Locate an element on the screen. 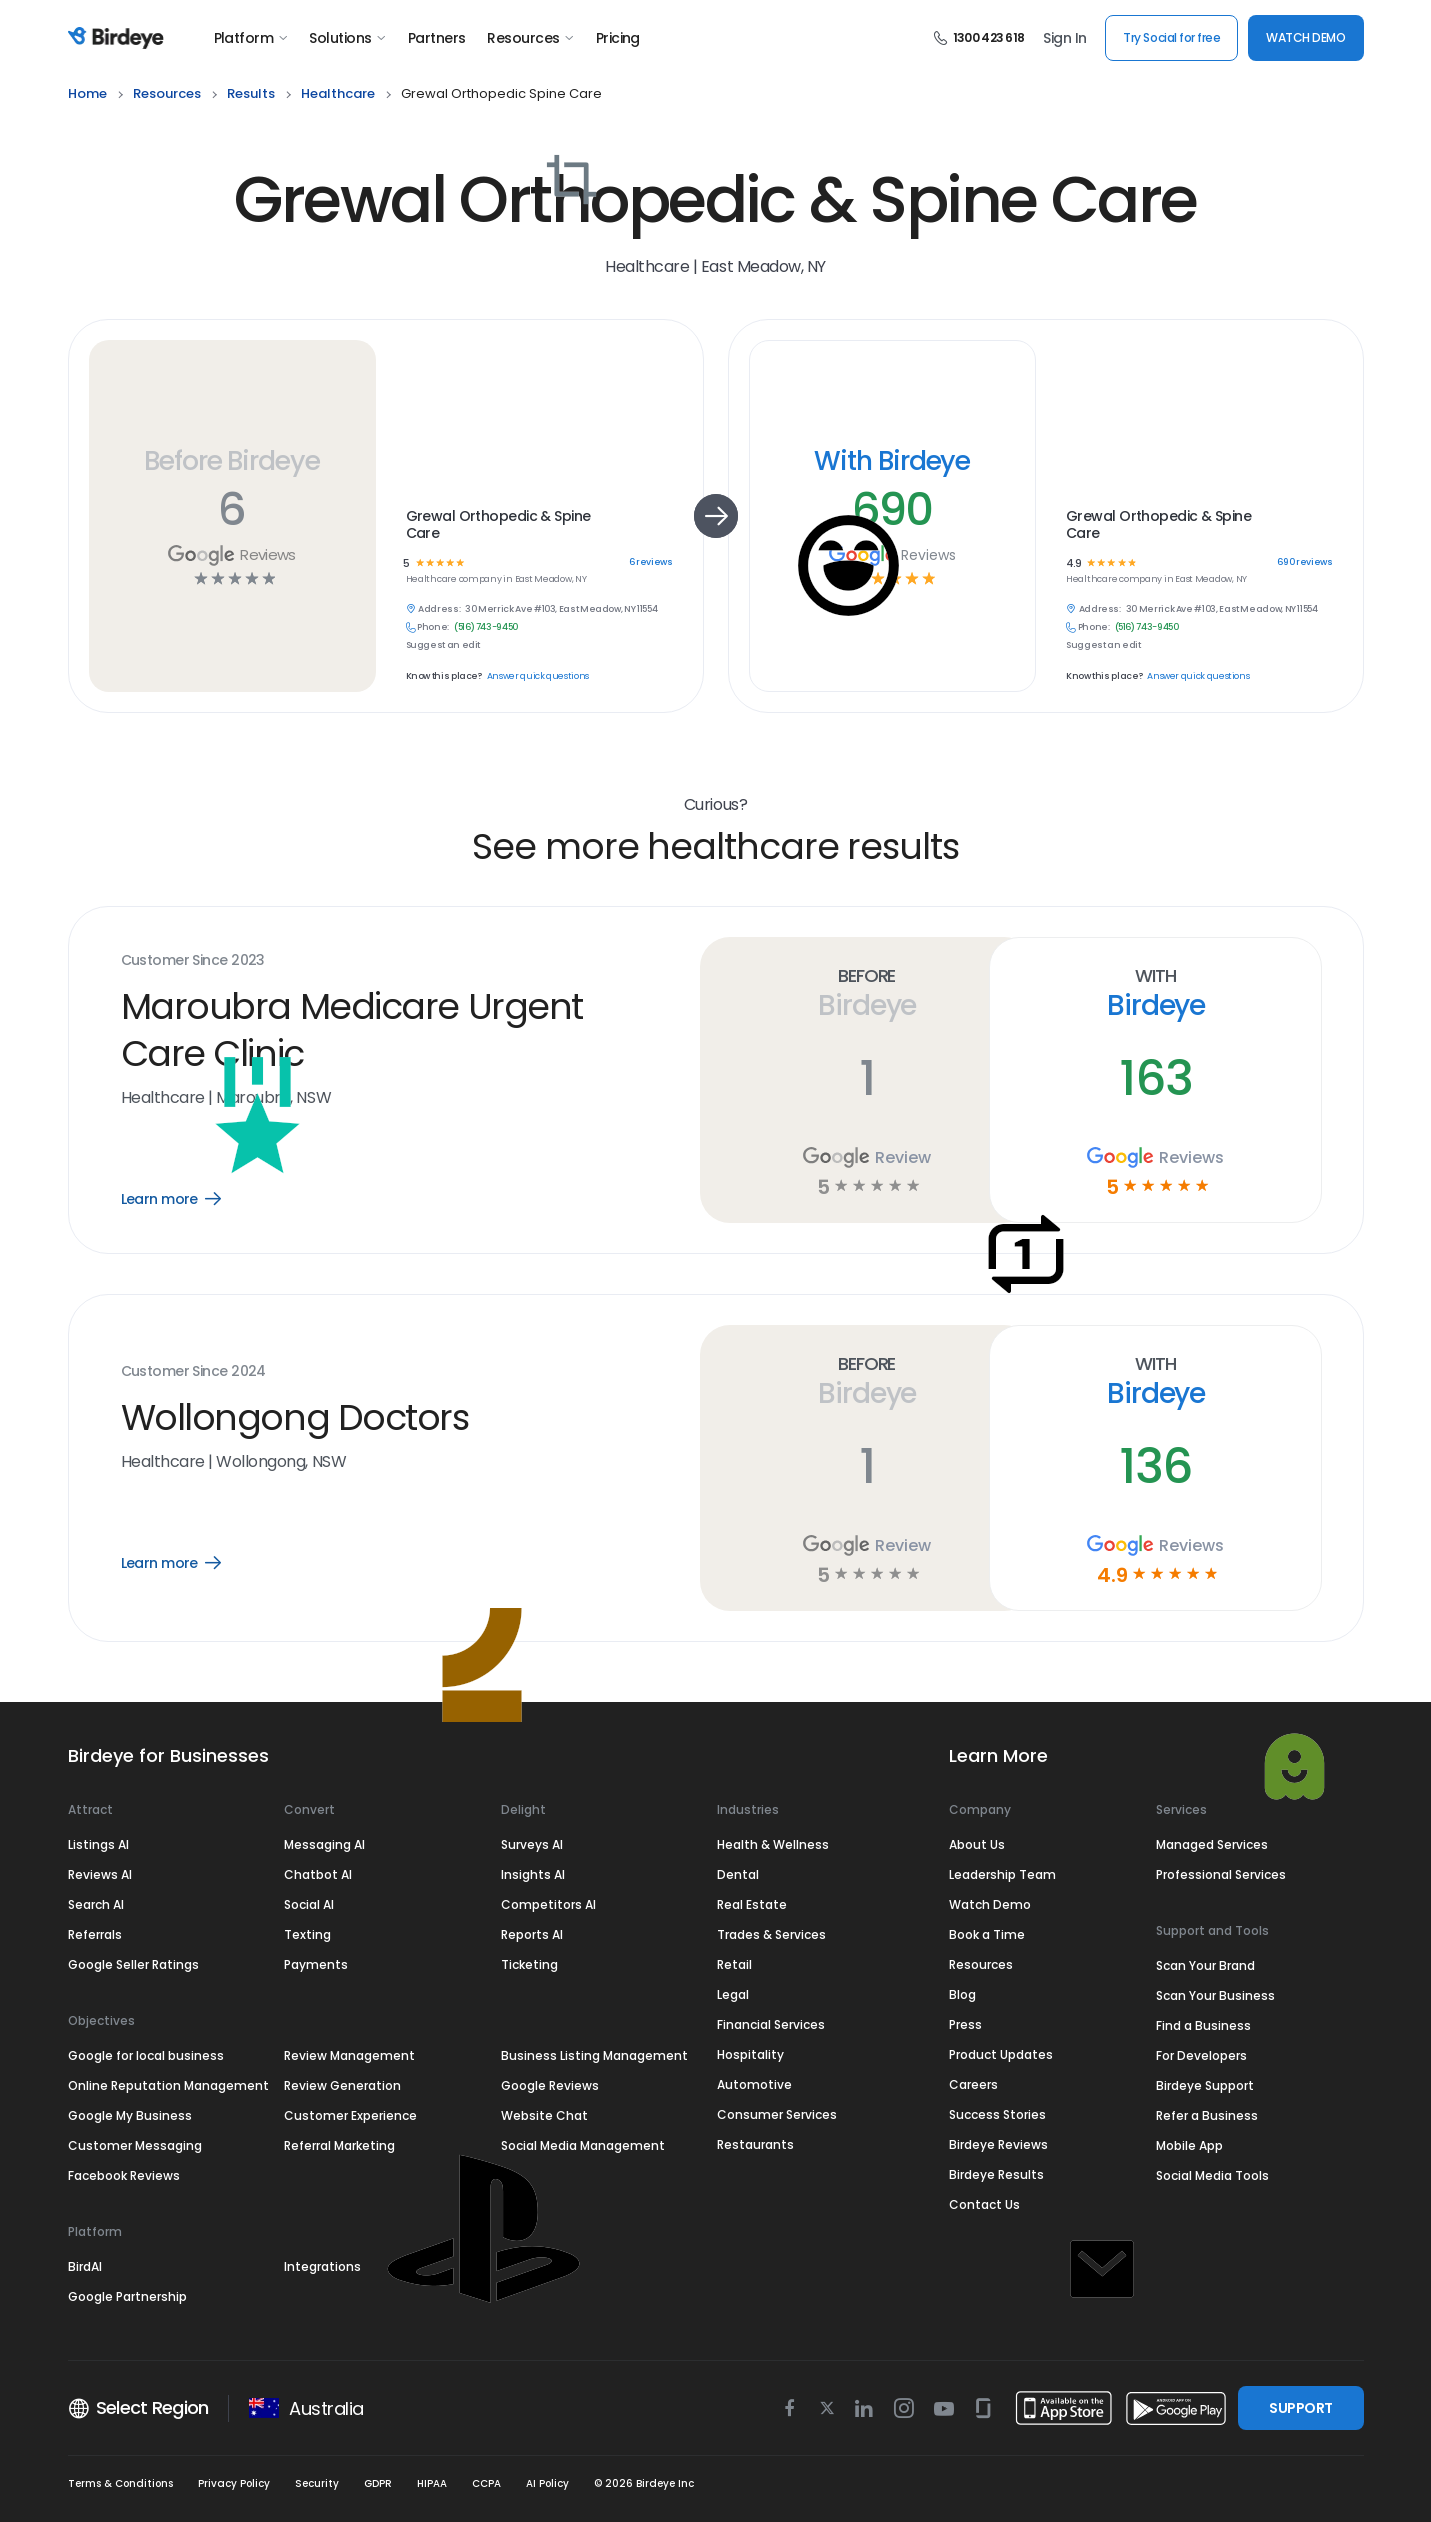 The height and width of the screenshot is (2522, 1431). open PlayStation app or services is located at coordinates (485, 2224).